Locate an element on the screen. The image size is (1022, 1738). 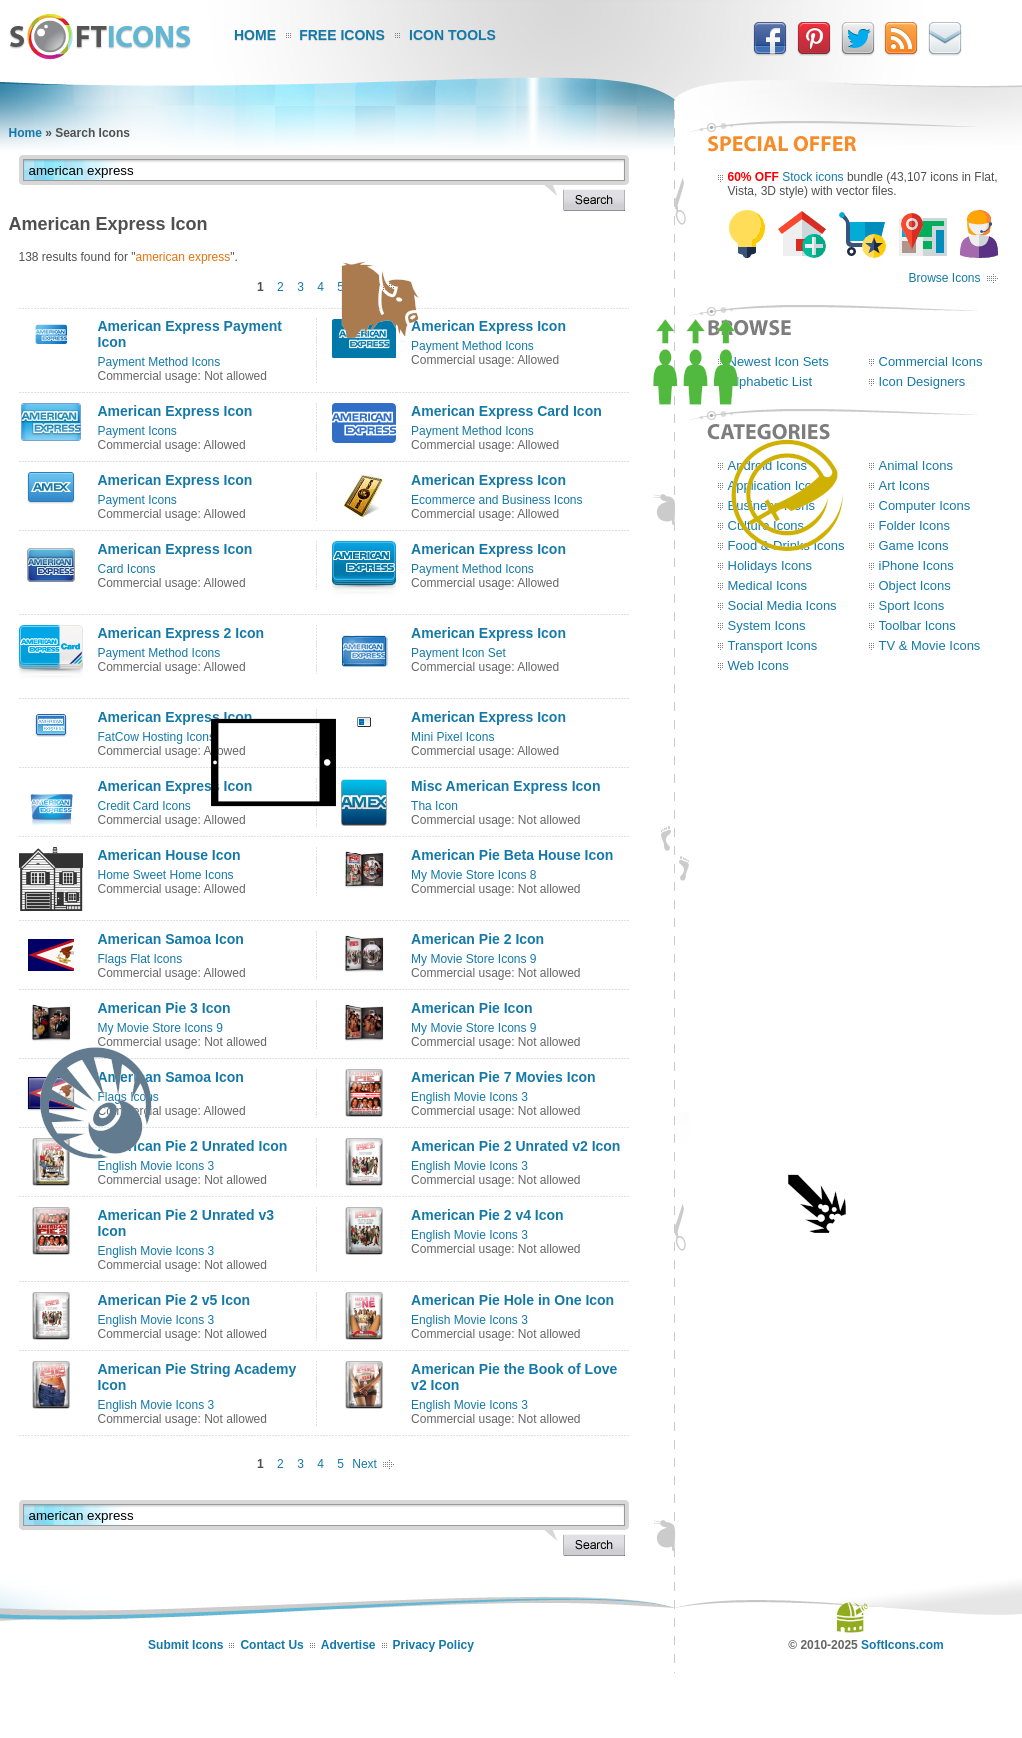
activate a beam or energy attack is located at coordinates (817, 1204).